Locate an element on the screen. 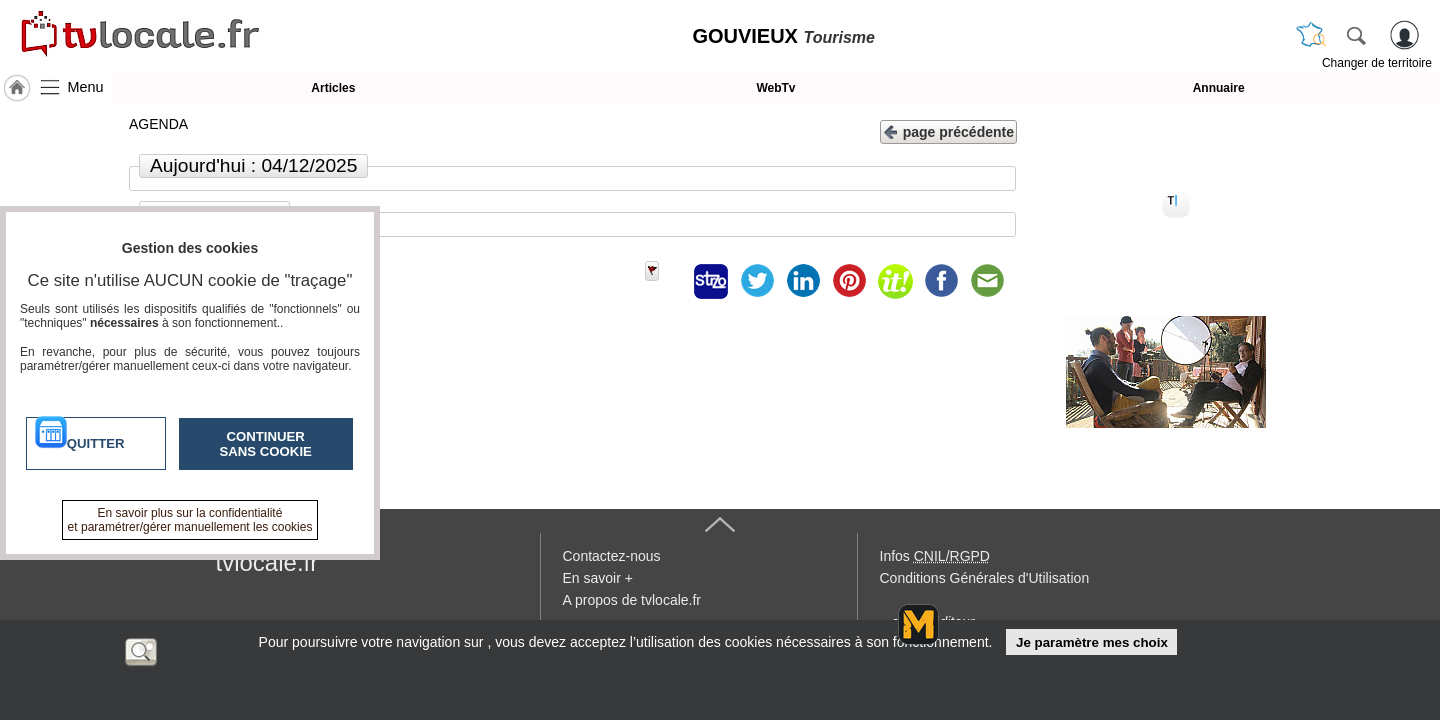 The image size is (1440, 720). open text editor application is located at coordinates (1176, 204).